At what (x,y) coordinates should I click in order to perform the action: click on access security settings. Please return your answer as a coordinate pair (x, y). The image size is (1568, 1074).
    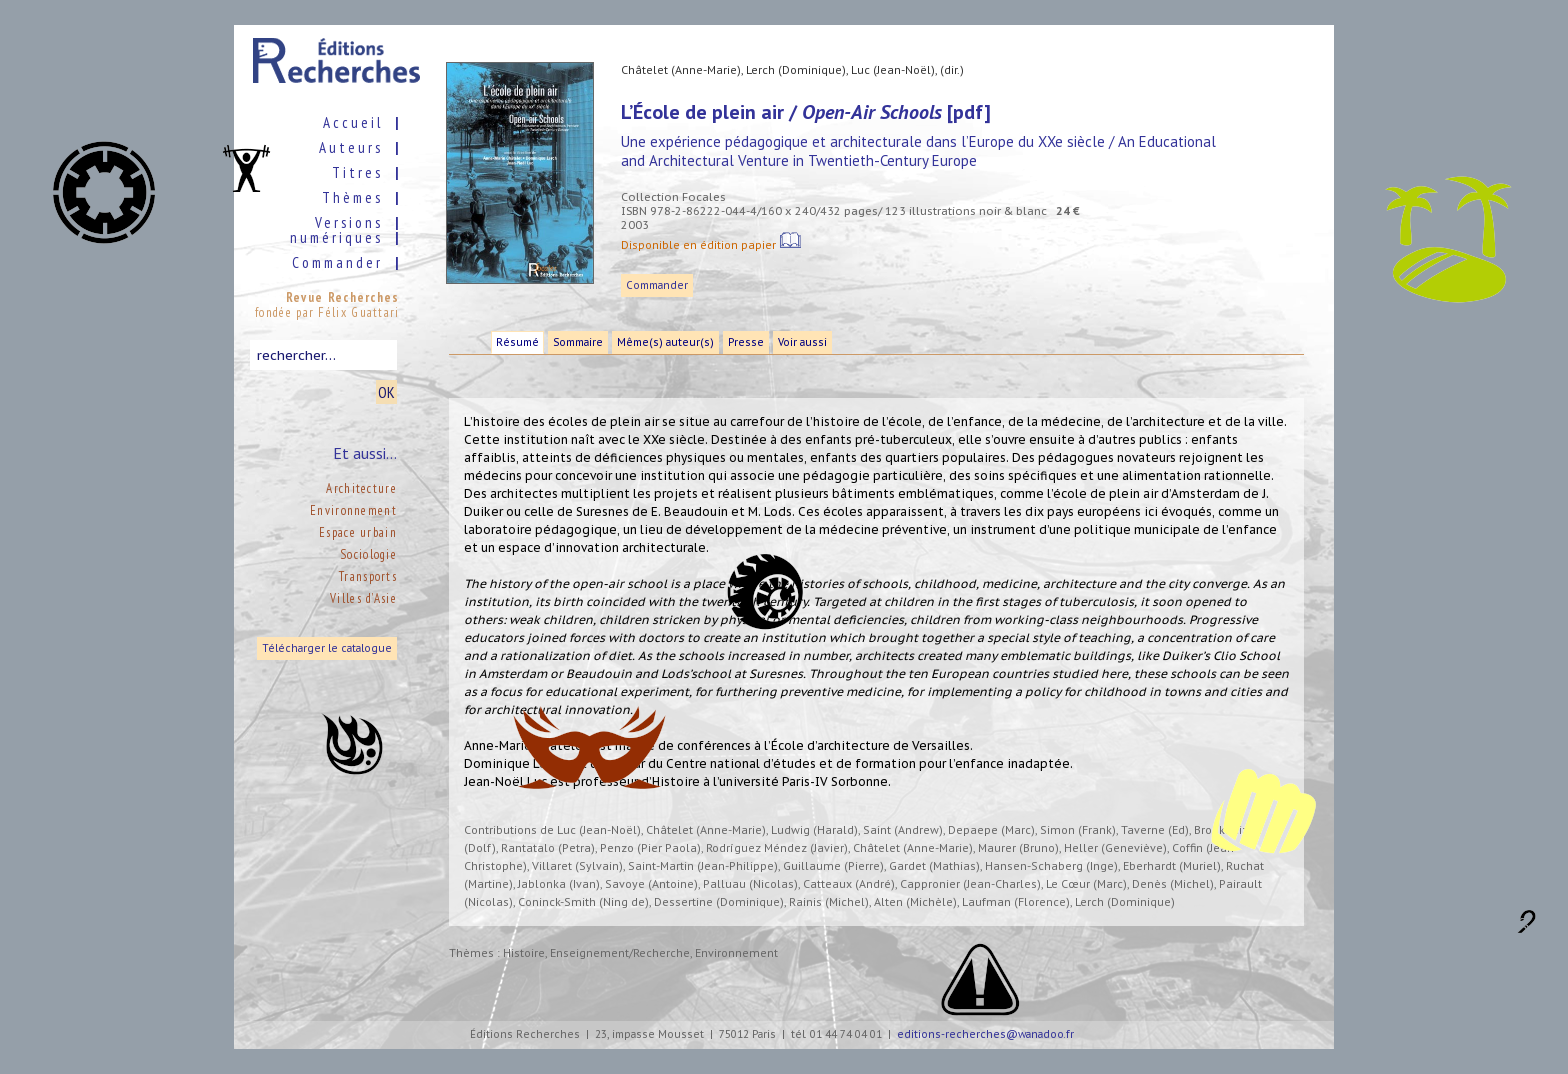
    Looking at the image, I should click on (104, 192).